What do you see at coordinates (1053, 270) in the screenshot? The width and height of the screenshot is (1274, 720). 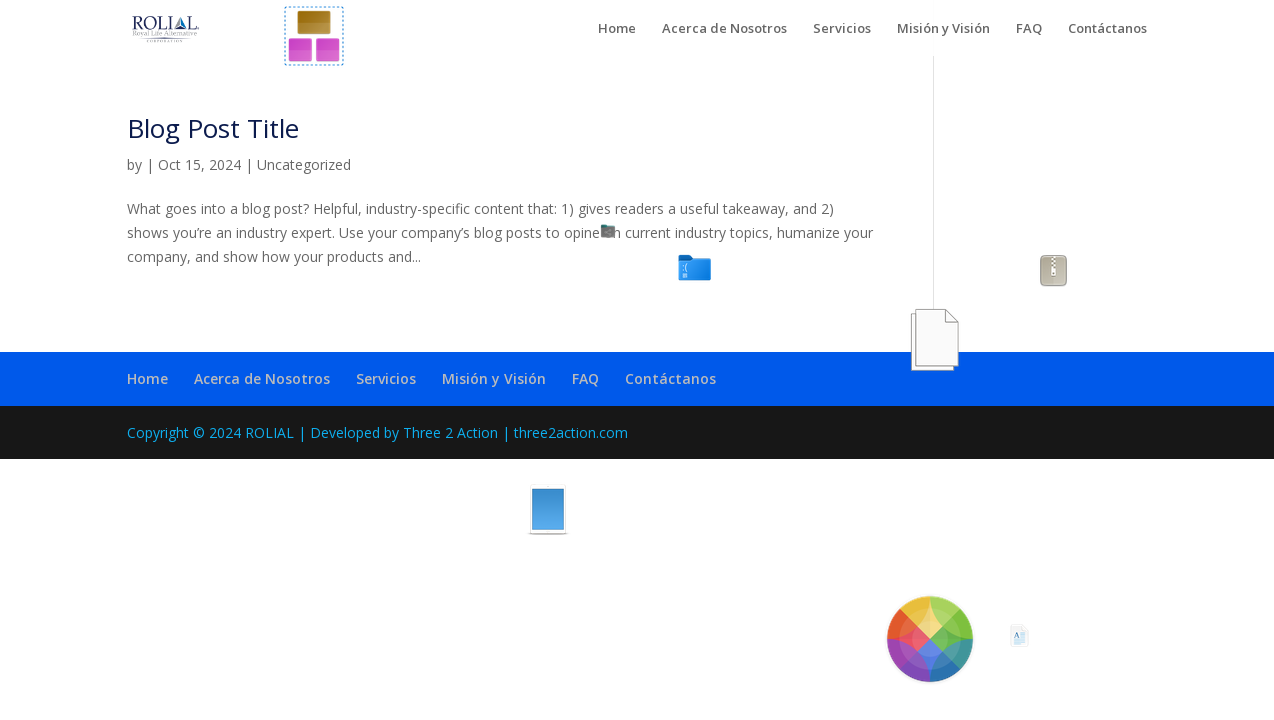 I see `open archive manager application` at bounding box center [1053, 270].